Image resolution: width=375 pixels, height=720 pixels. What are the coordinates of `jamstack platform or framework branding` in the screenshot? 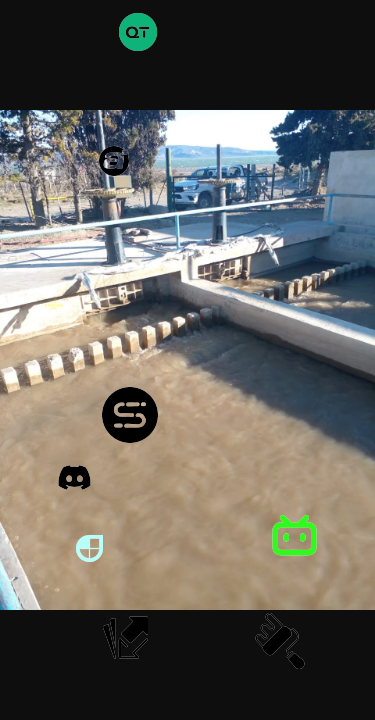 It's located at (89, 548).